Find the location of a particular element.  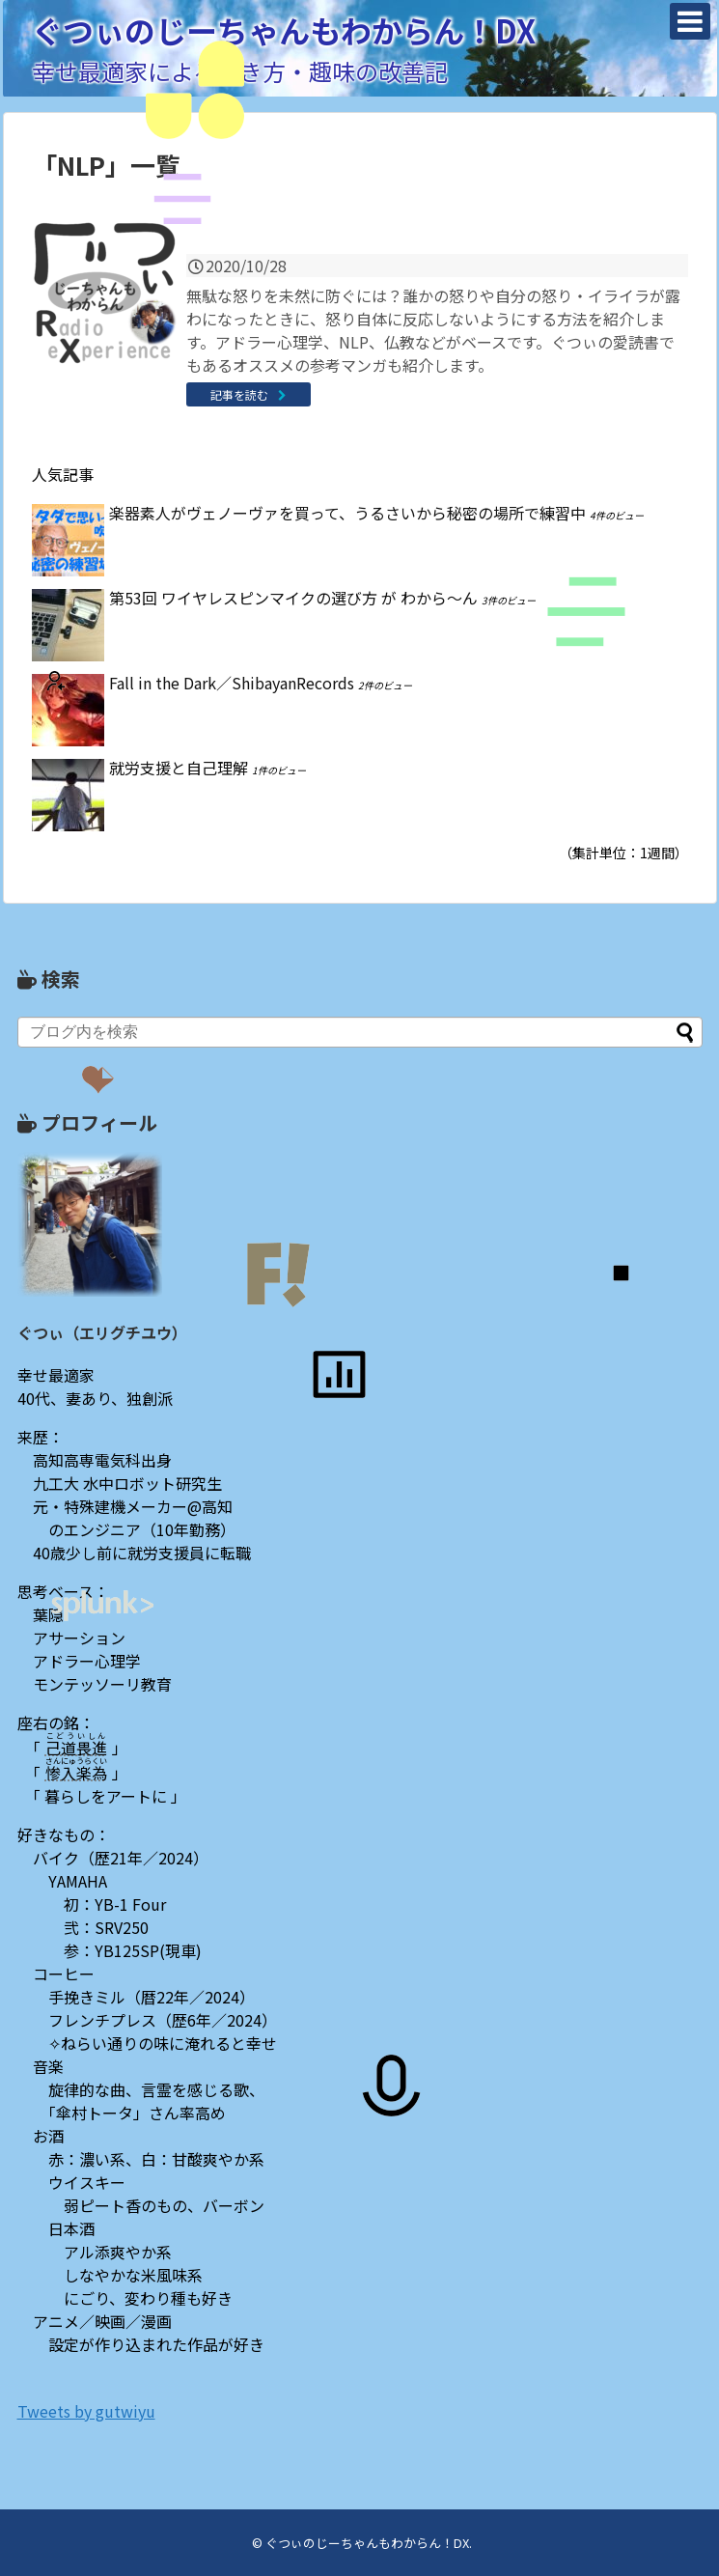

view analytics dashboard is located at coordinates (339, 1374).